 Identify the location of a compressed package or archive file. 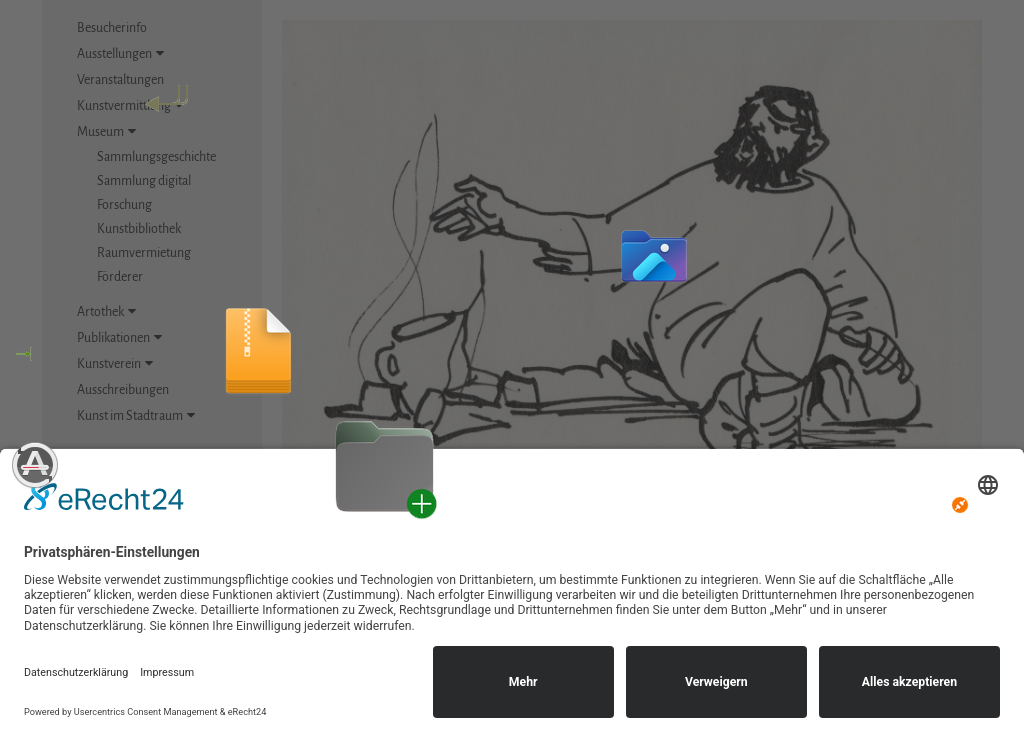
(258, 352).